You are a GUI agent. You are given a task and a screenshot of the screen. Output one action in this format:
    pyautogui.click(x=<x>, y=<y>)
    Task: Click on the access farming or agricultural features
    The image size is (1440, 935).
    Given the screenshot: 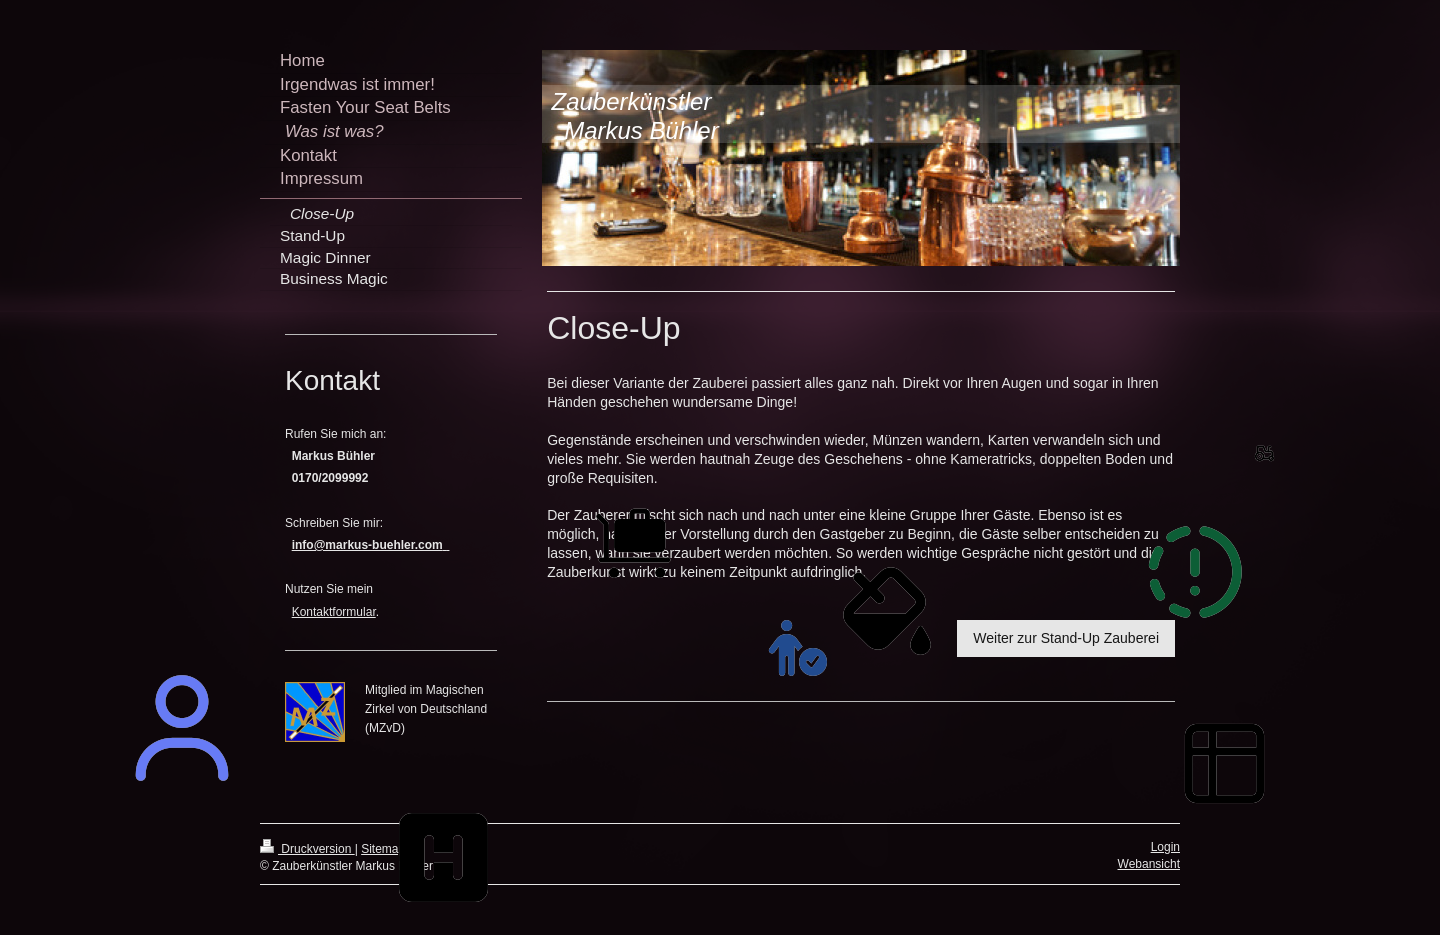 What is the action you would take?
    pyautogui.click(x=1264, y=453)
    